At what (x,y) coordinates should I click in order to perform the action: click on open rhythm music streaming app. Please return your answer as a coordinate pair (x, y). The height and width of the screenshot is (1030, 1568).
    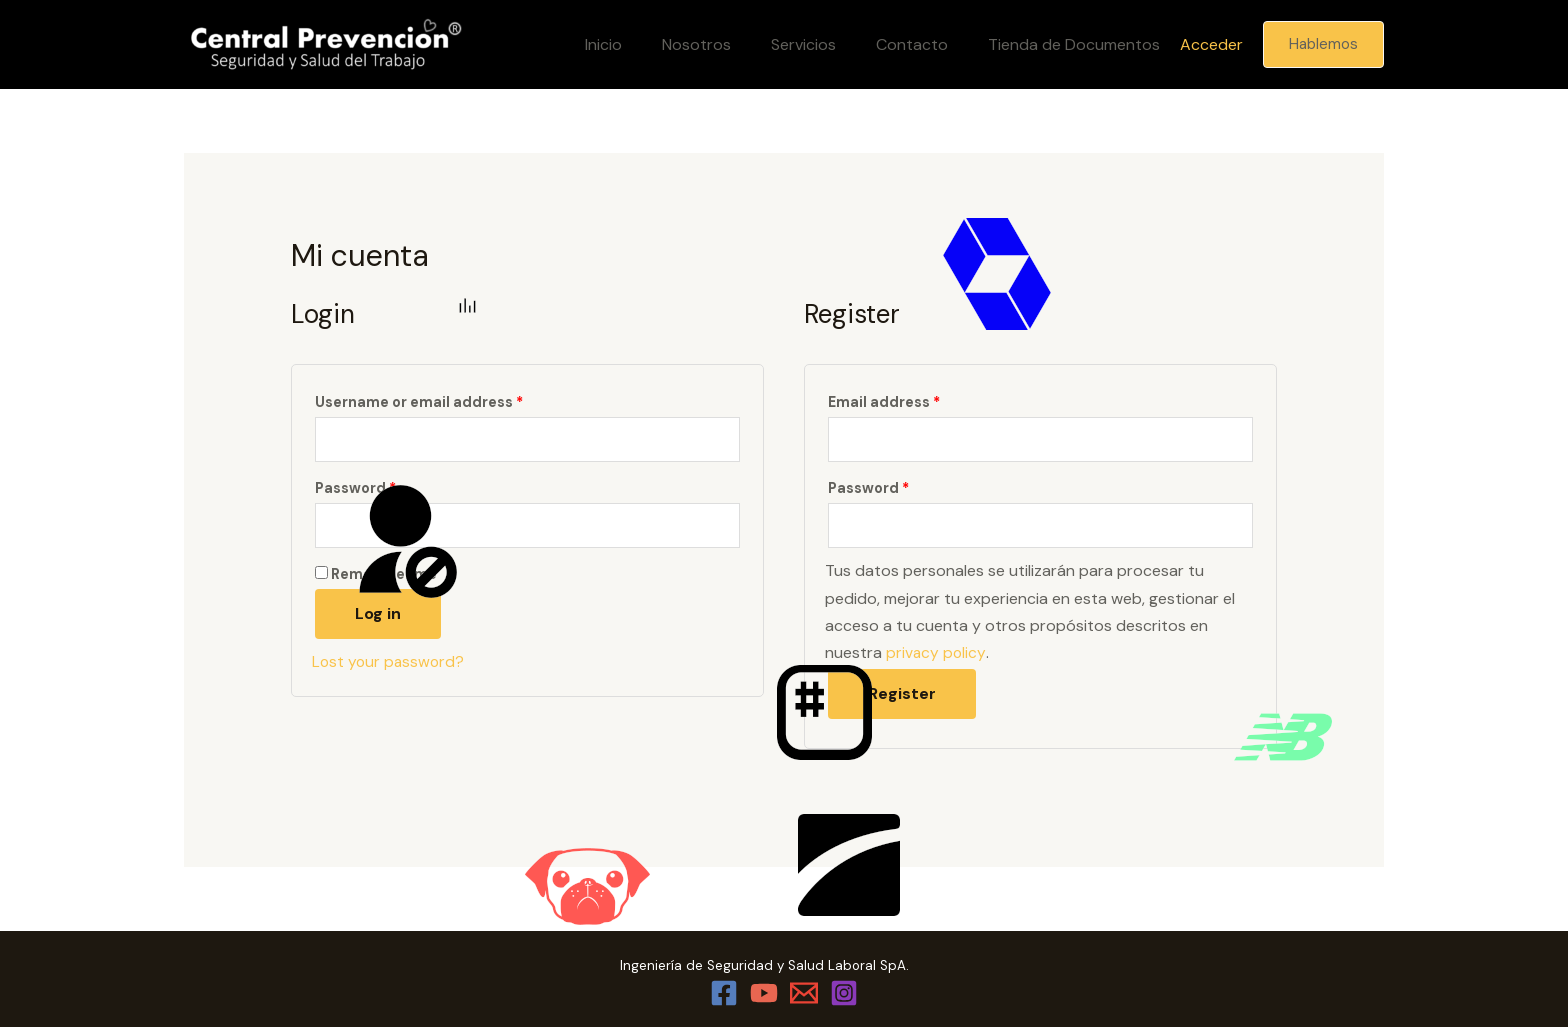
    Looking at the image, I should click on (467, 305).